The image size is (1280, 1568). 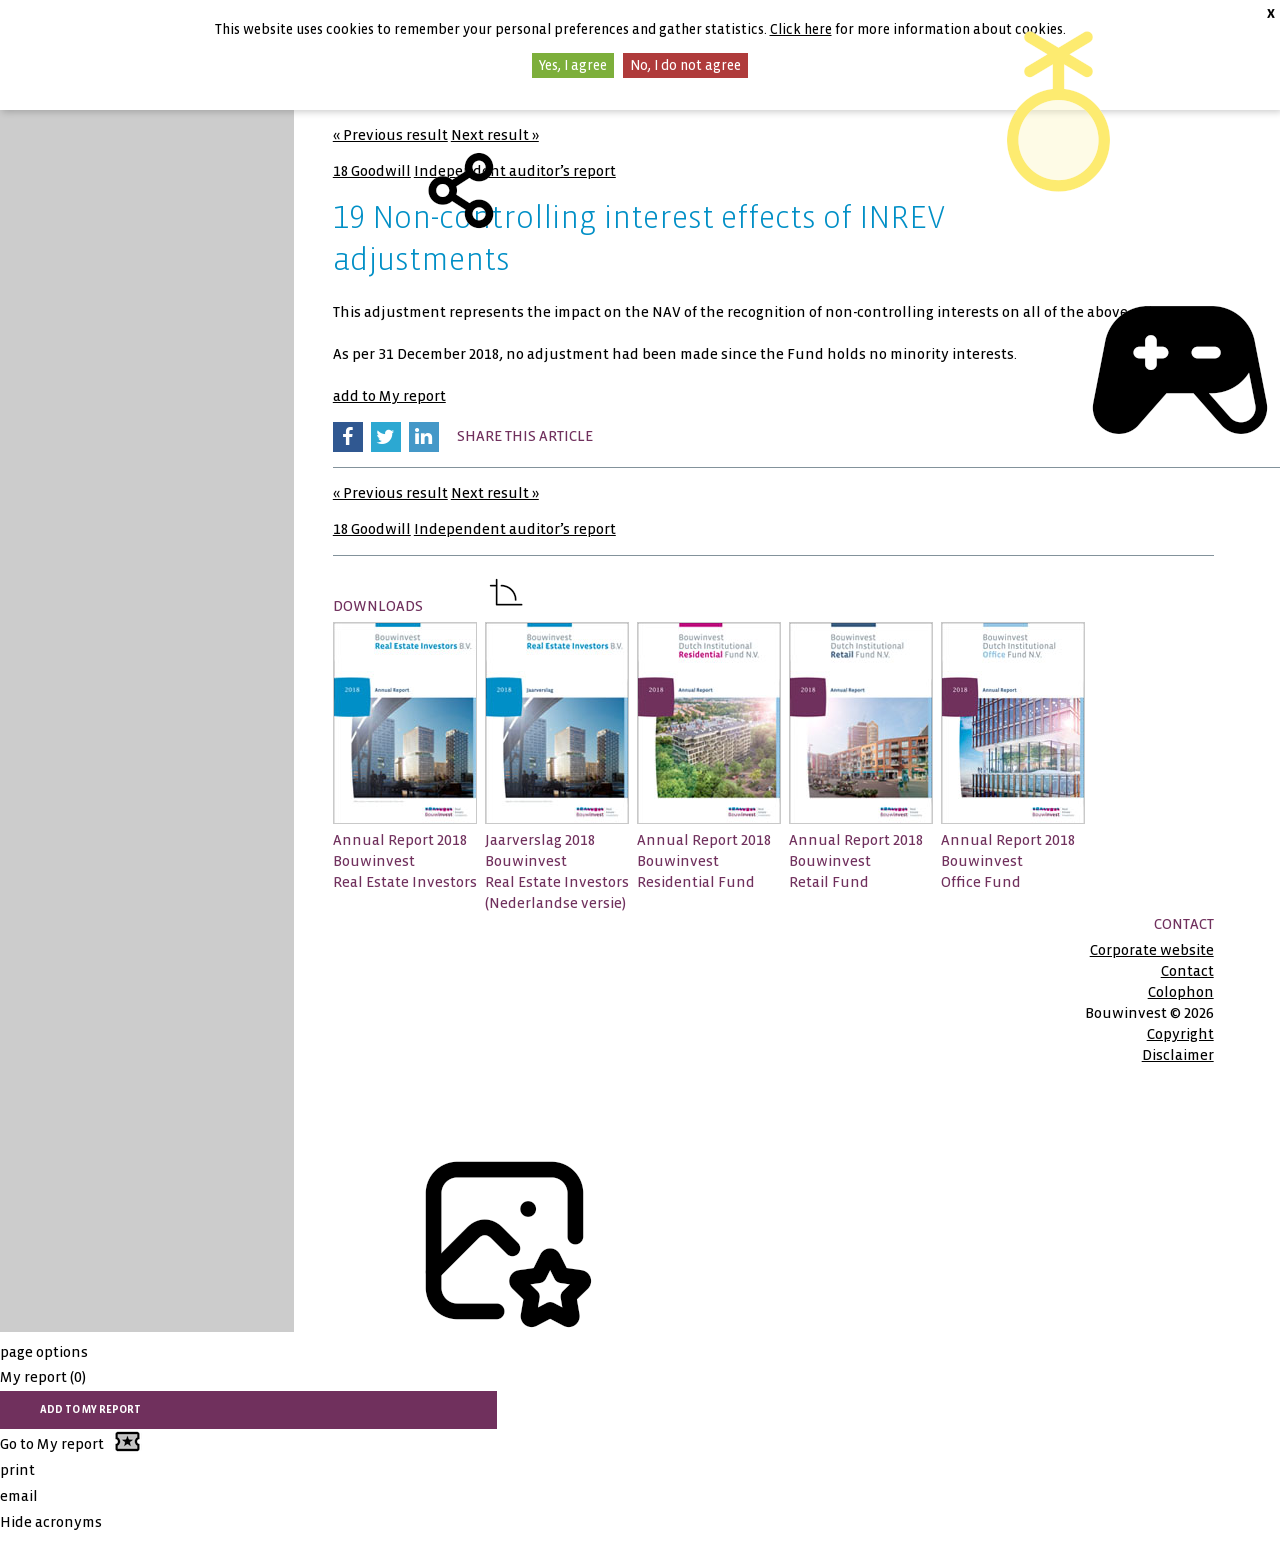 What do you see at coordinates (1058, 111) in the screenshot?
I see `indicates nonbinary gender identity option` at bounding box center [1058, 111].